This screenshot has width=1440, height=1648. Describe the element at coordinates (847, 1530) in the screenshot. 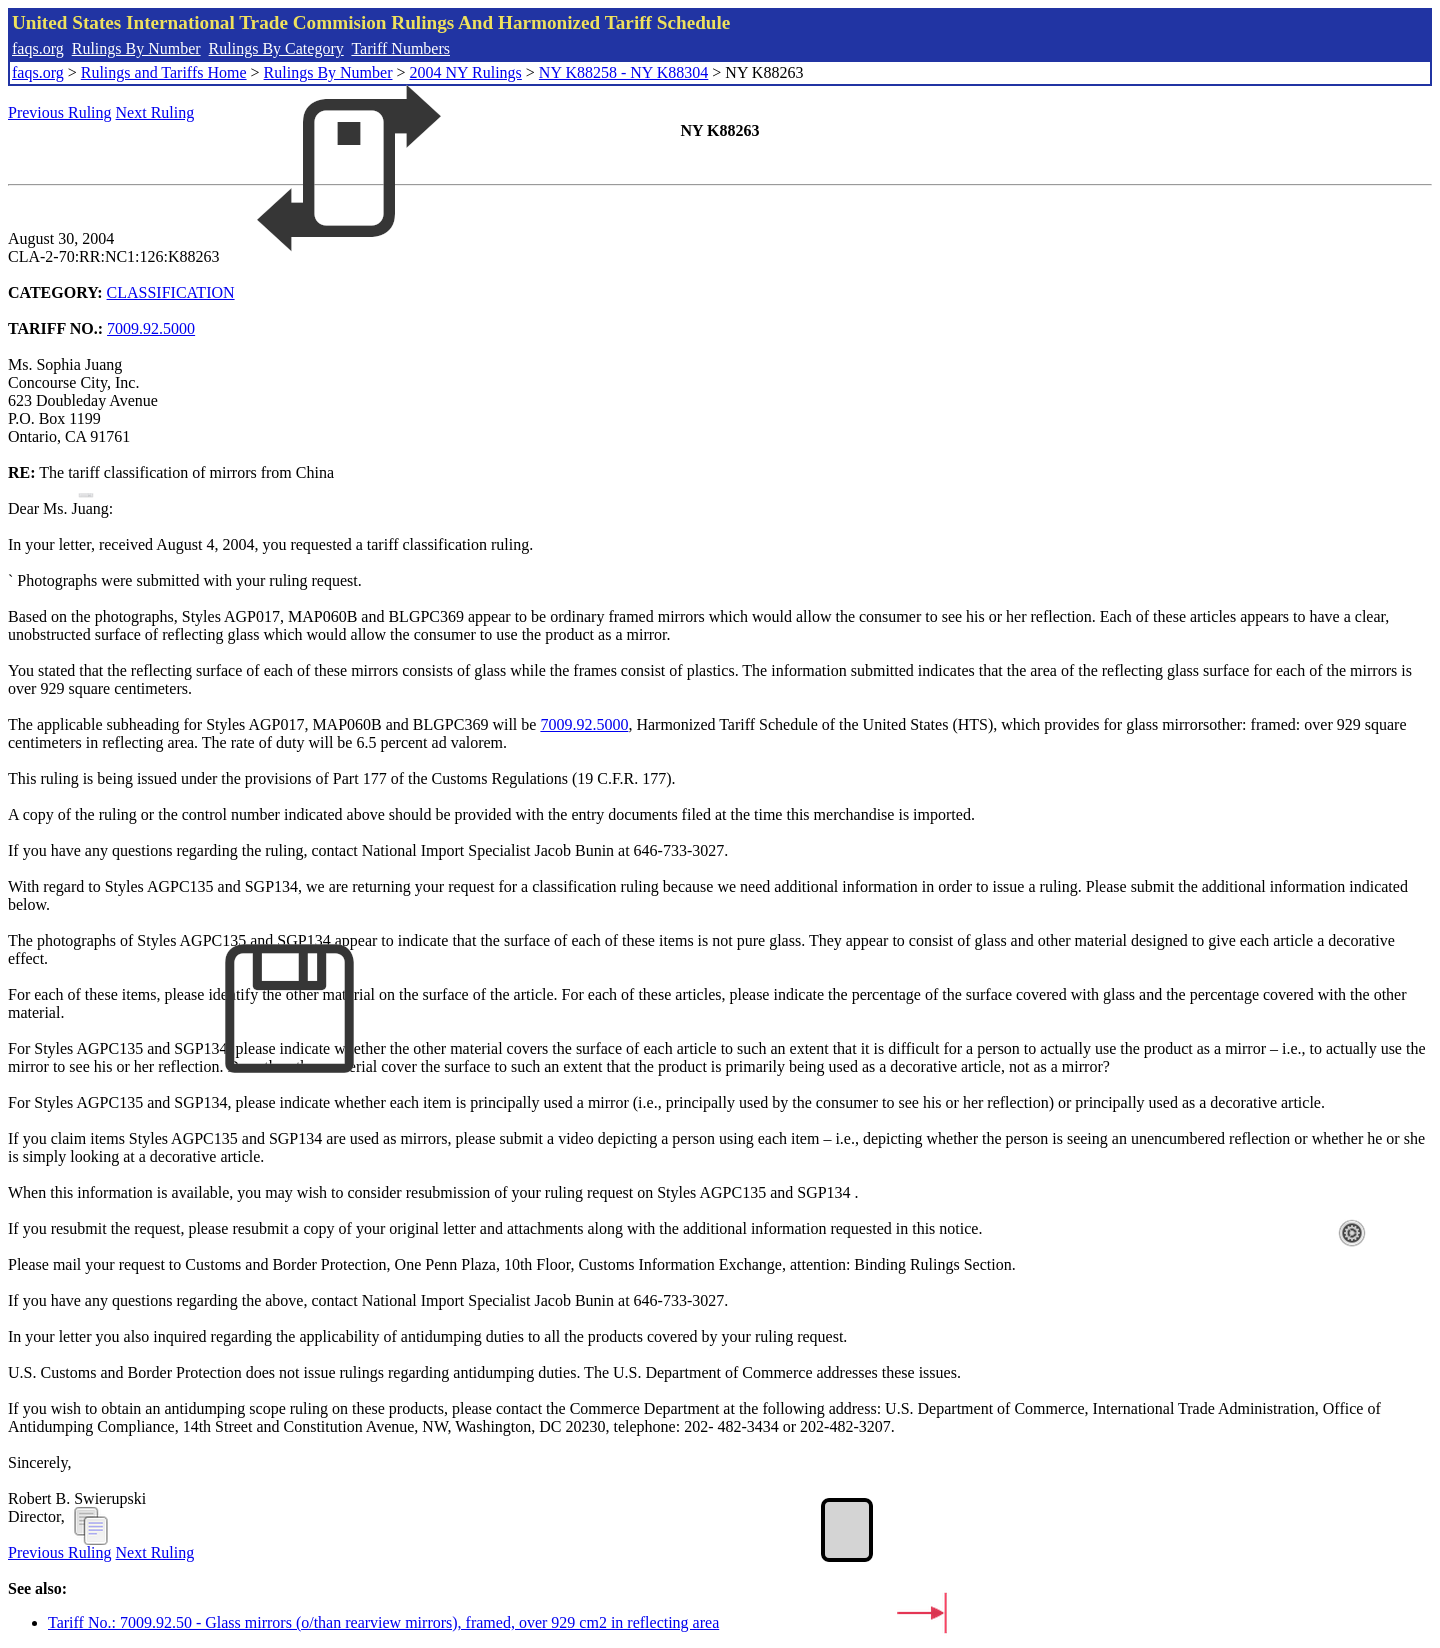

I see `iPad device with Face ID in sidebar navigation` at that location.